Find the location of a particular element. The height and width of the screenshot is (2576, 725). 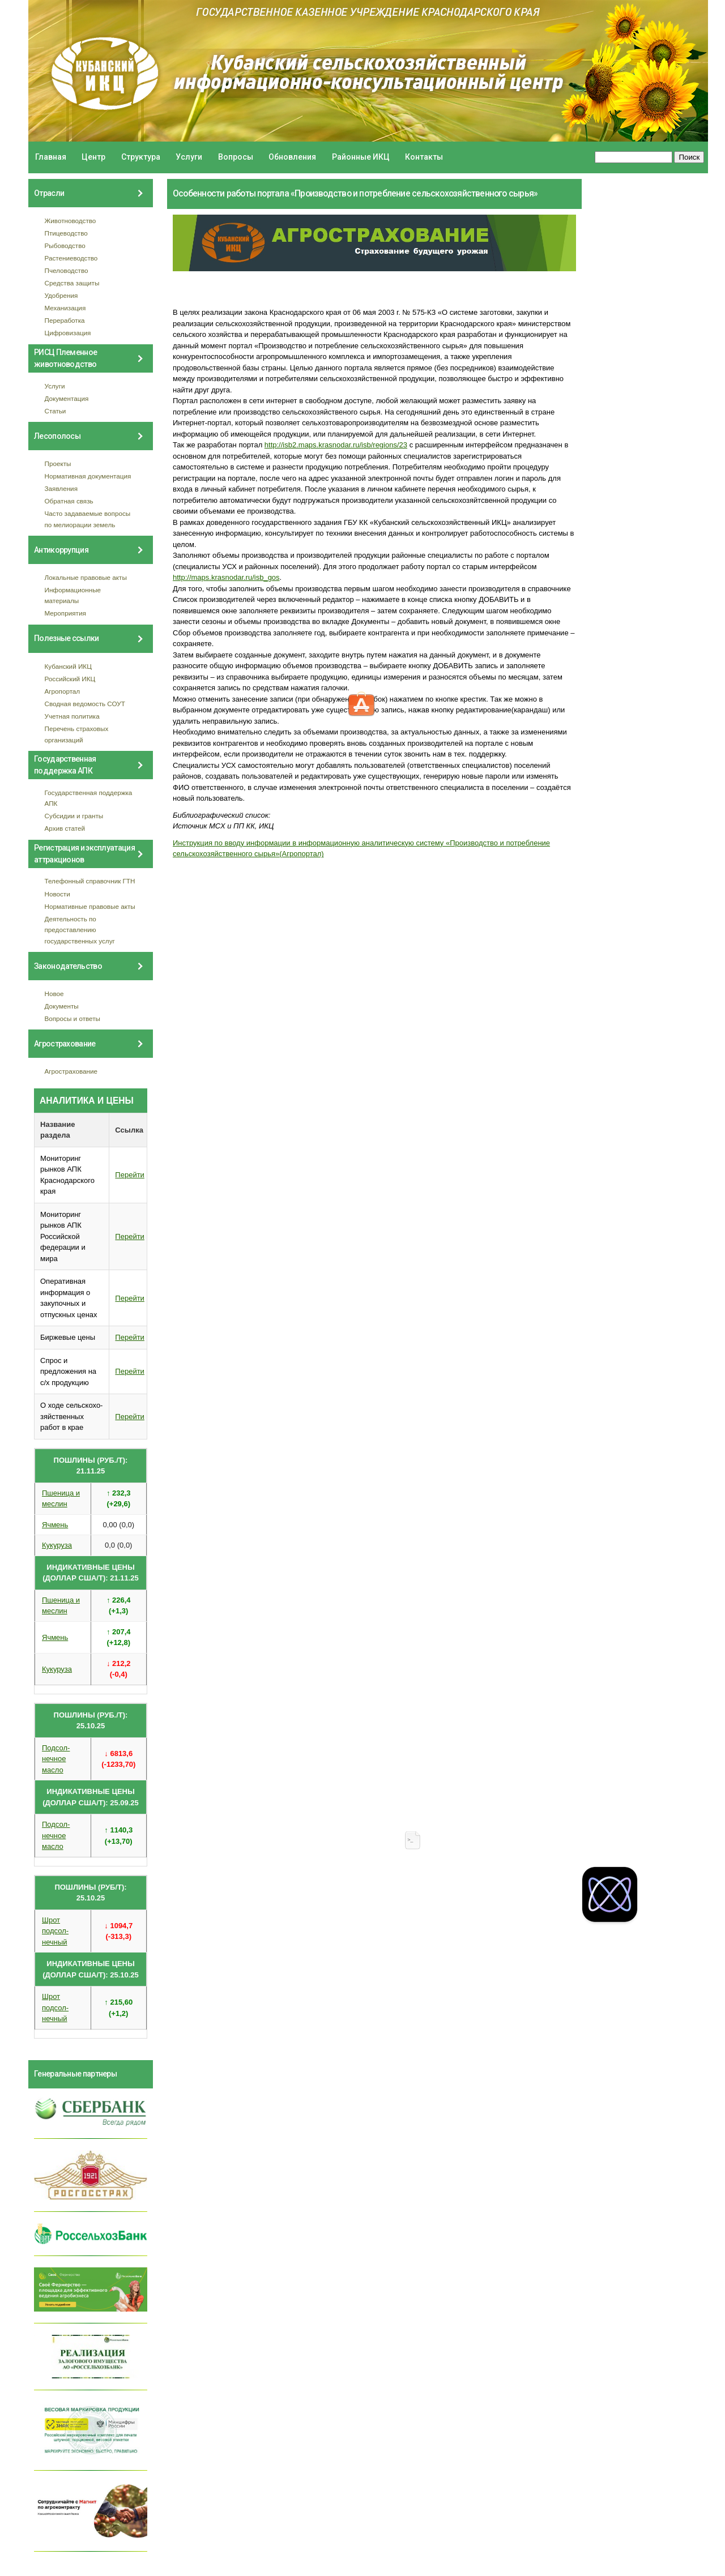

a shell script or bash file is located at coordinates (412, 1840).